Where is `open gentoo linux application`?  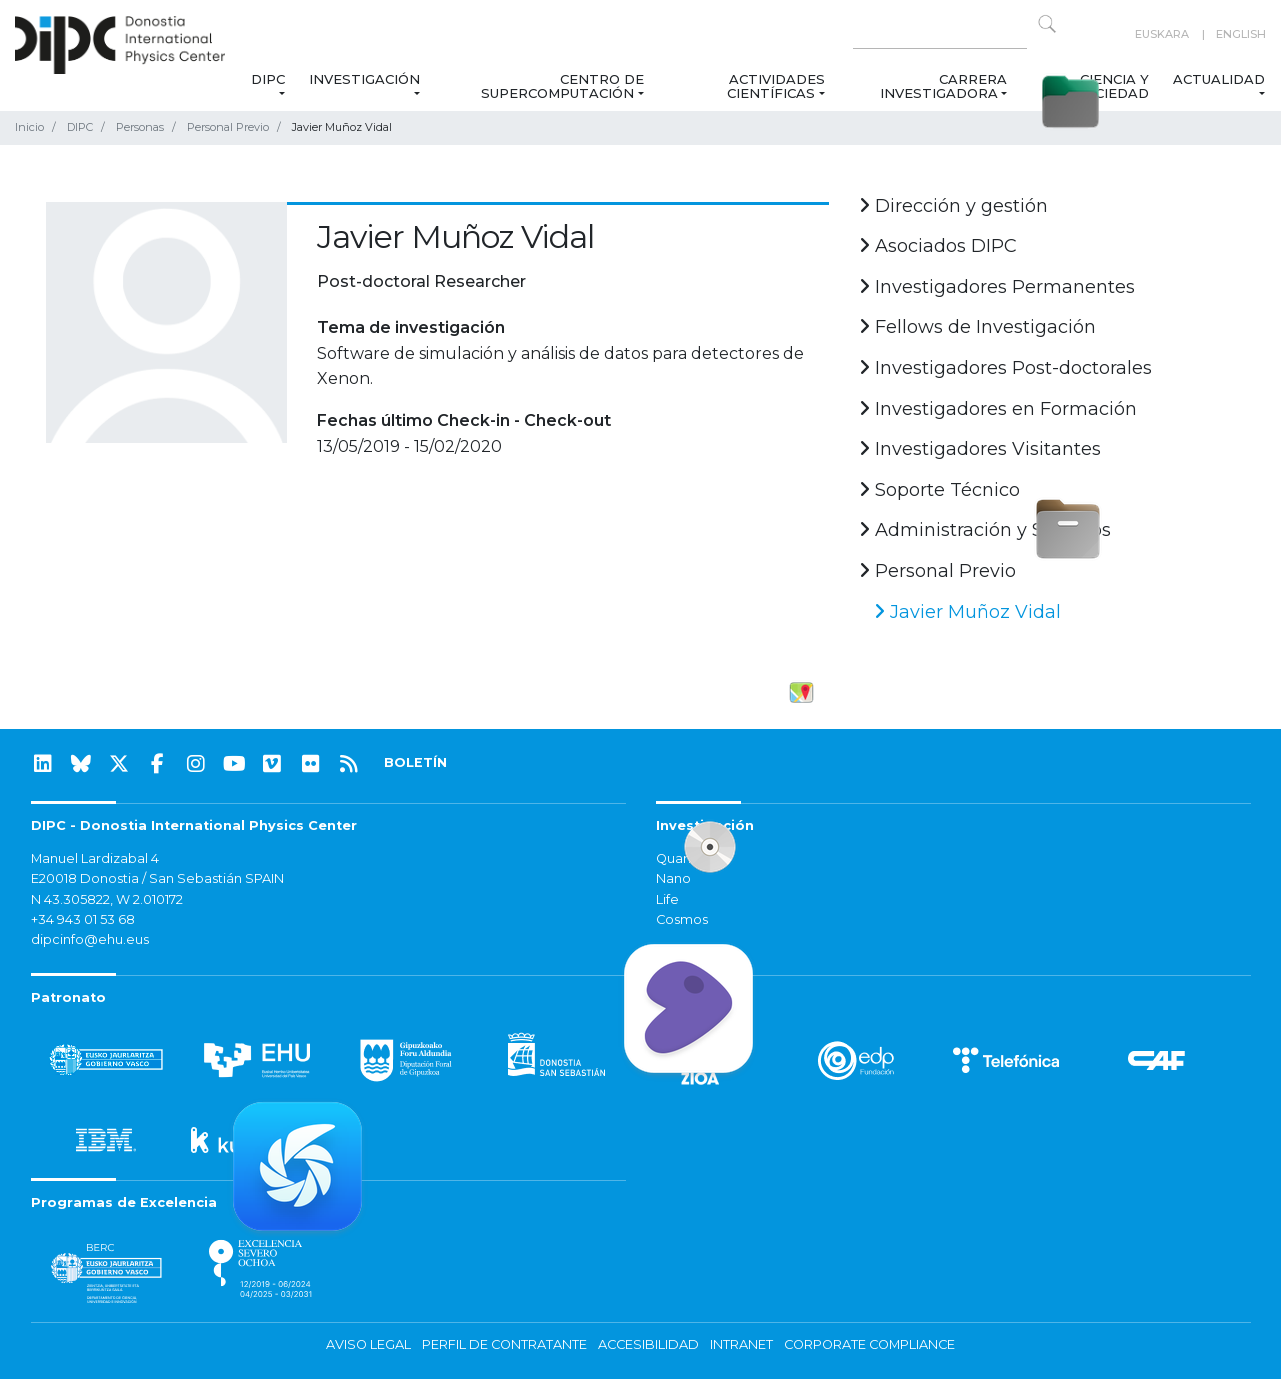
open gentoo linux application is located at coordinates (688, 1008).